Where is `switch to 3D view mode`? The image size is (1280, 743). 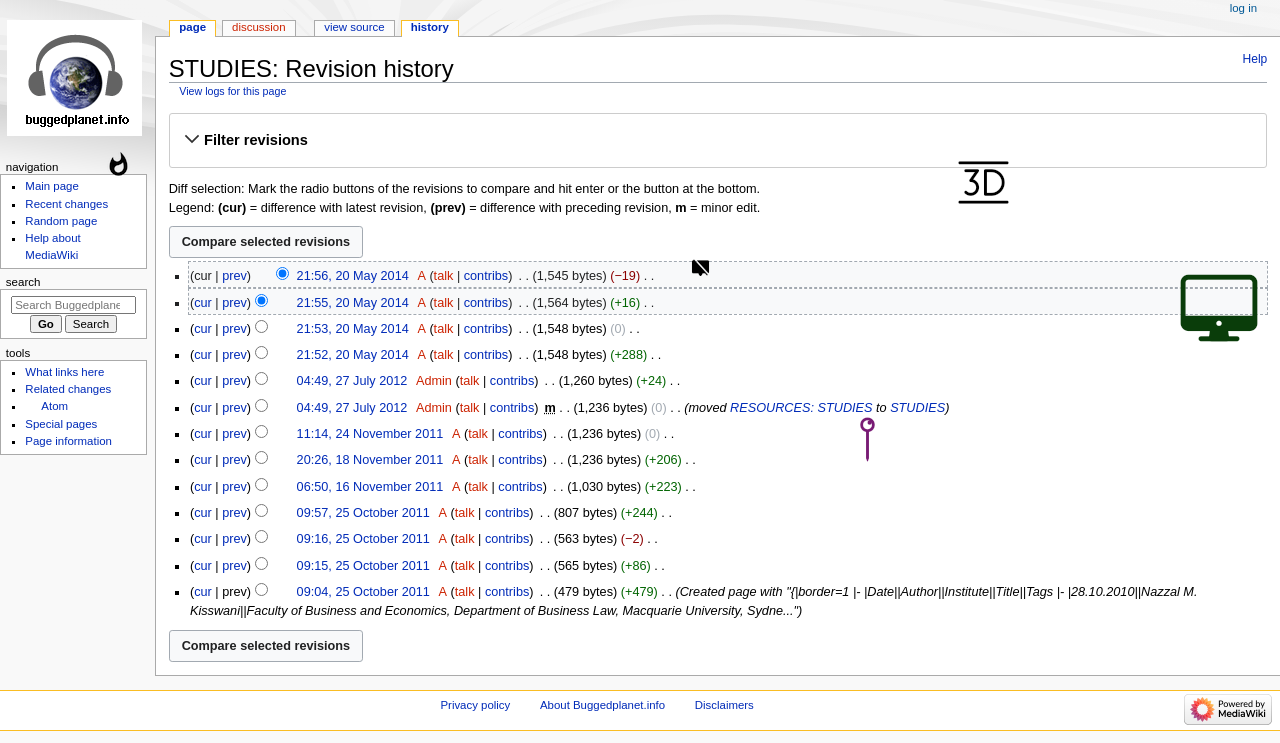
switch to 3D view mode is located at coordinates (983, 182).